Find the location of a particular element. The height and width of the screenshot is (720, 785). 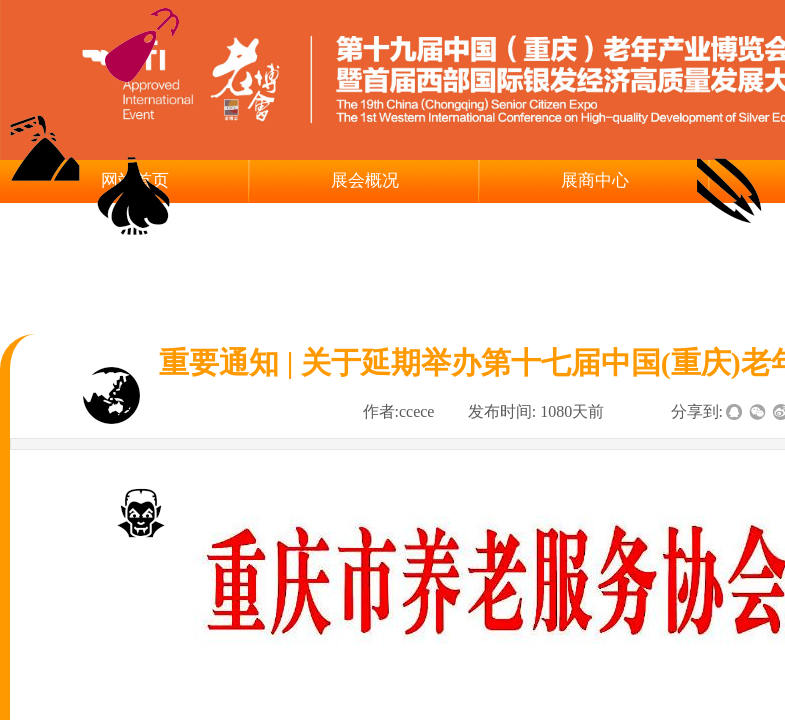

select asia-oceania region is located at coordinates (111, 395).